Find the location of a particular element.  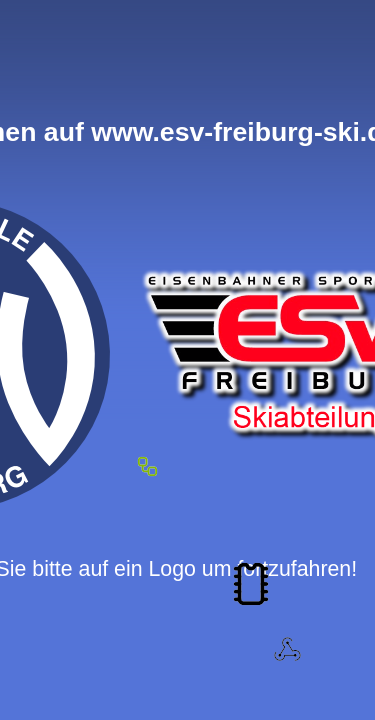

configure webhook integrations is located at coordinates (287, 650).